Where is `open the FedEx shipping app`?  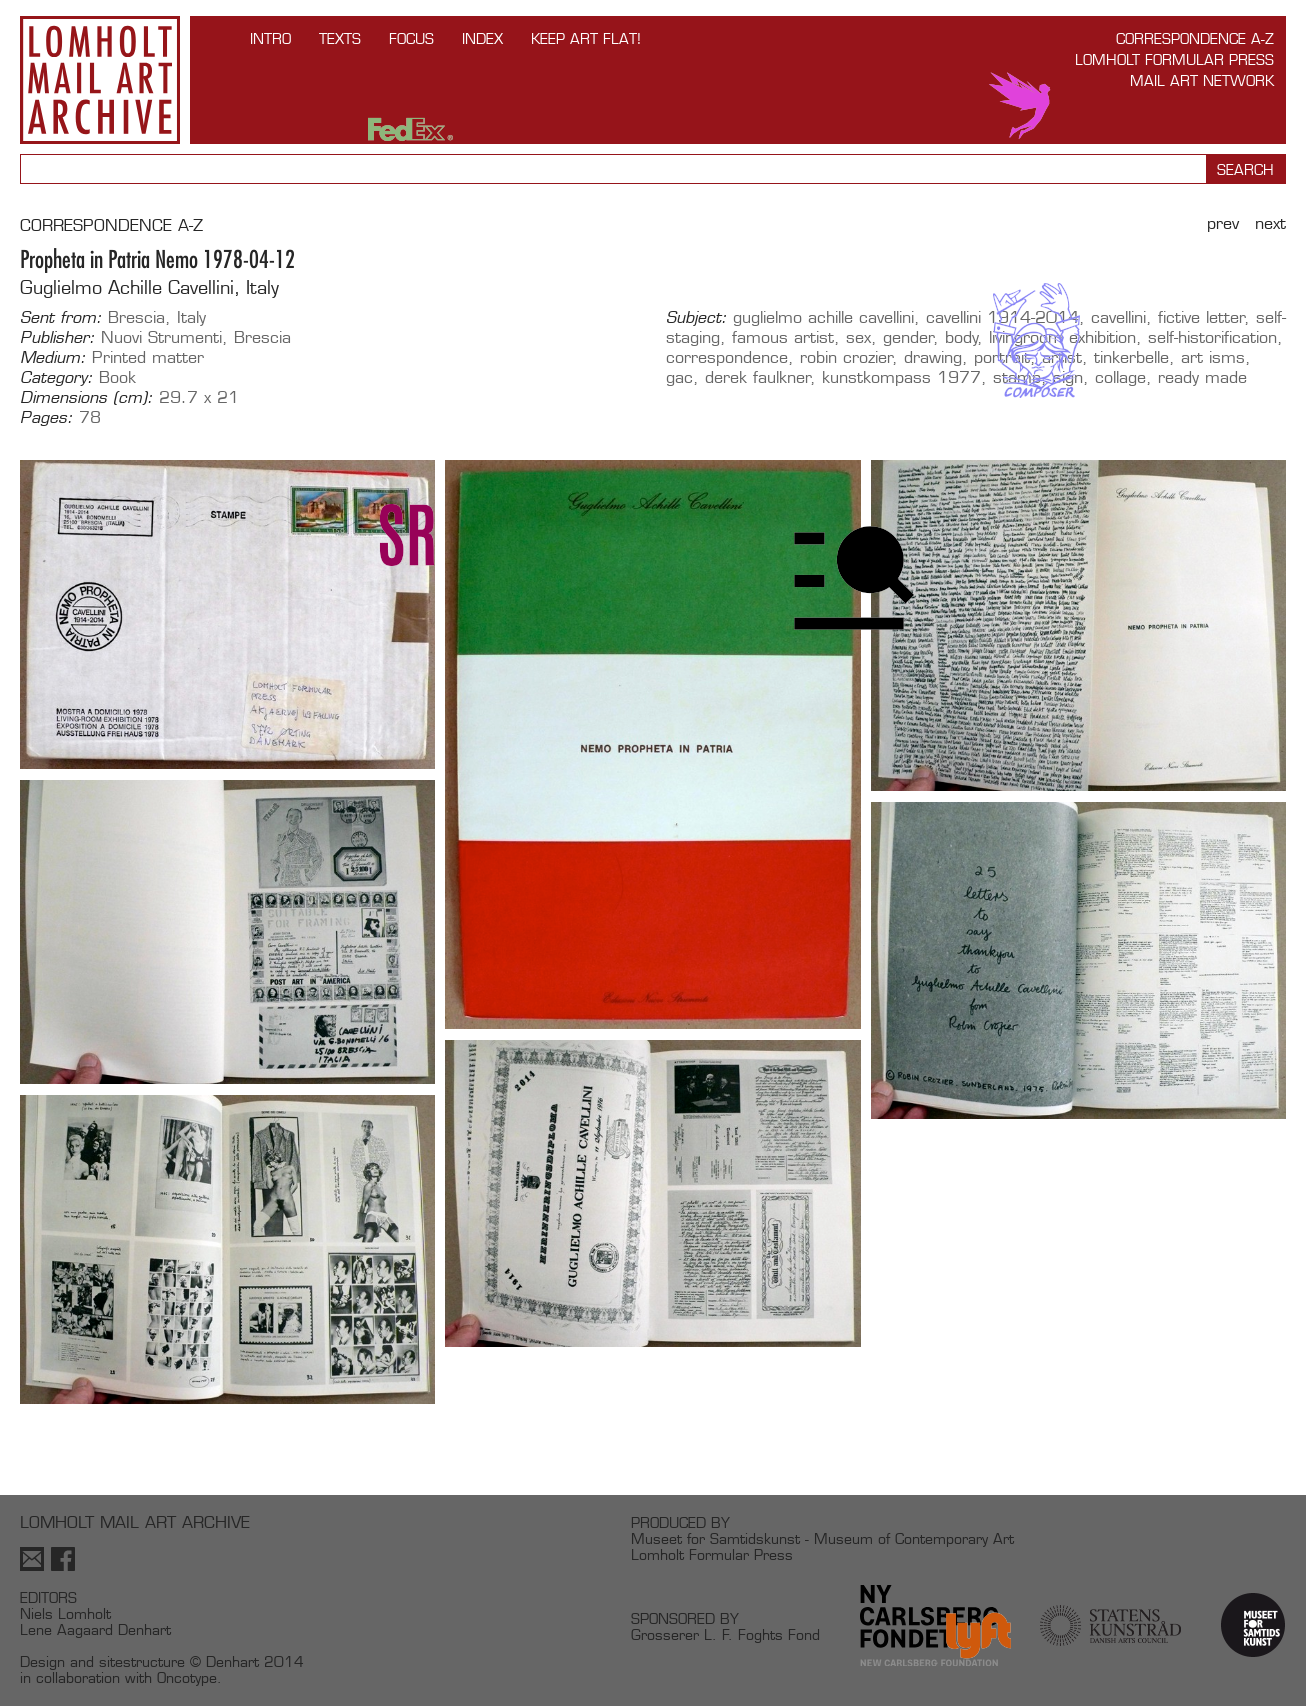 open the FedEx shipping app is located at coordinates (410, 129).